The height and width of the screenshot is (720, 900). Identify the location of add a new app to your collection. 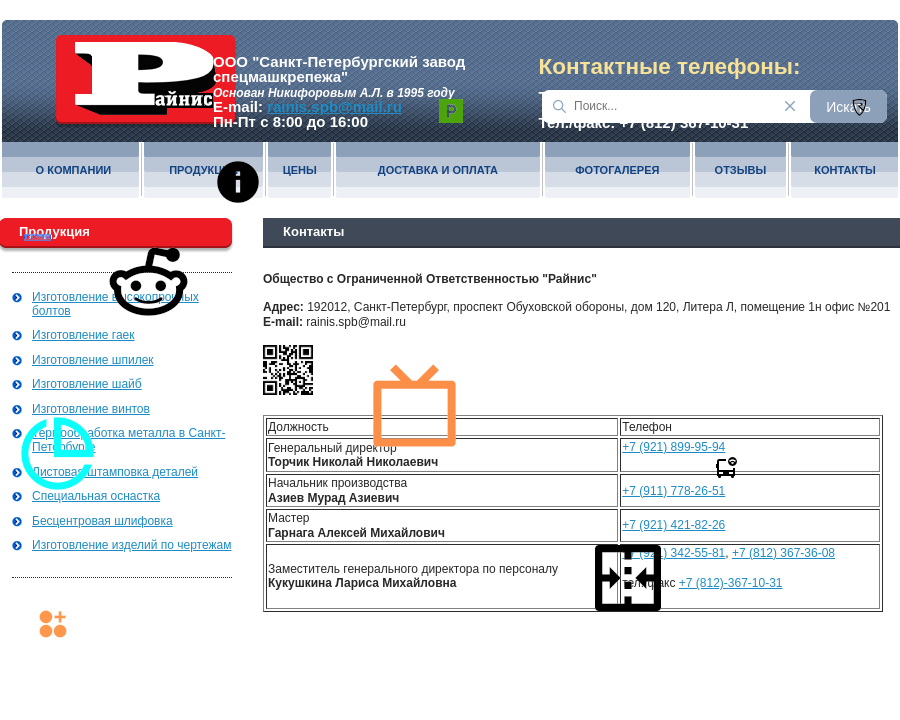
(53, 624).